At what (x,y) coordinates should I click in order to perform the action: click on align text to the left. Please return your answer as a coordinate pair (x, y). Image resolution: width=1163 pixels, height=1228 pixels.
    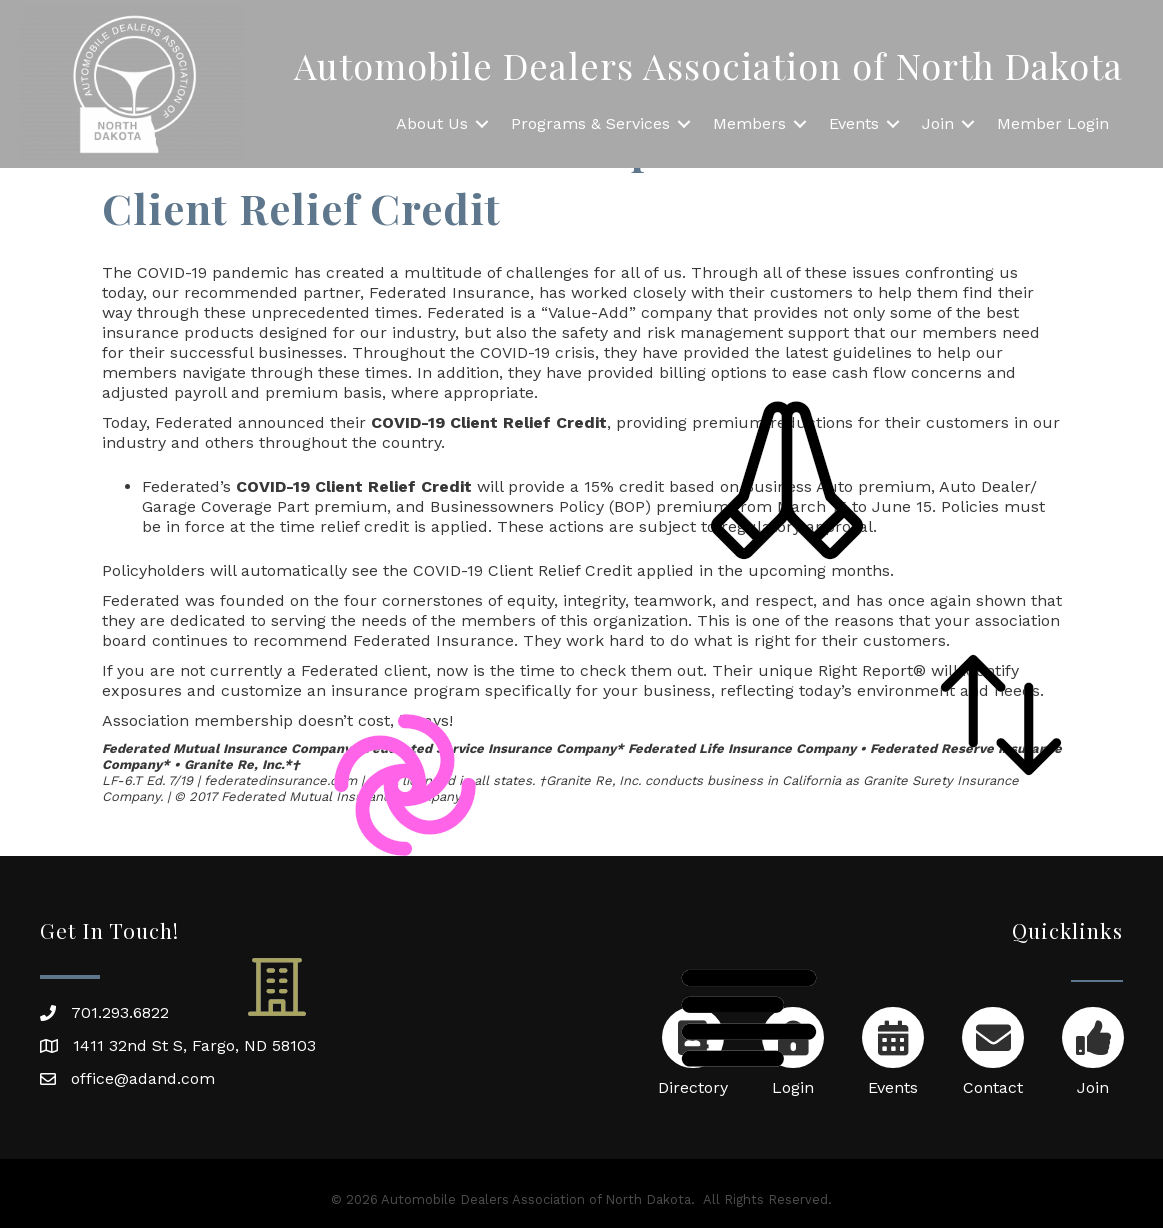
    Looking at the image, I should click on (749, 1021).